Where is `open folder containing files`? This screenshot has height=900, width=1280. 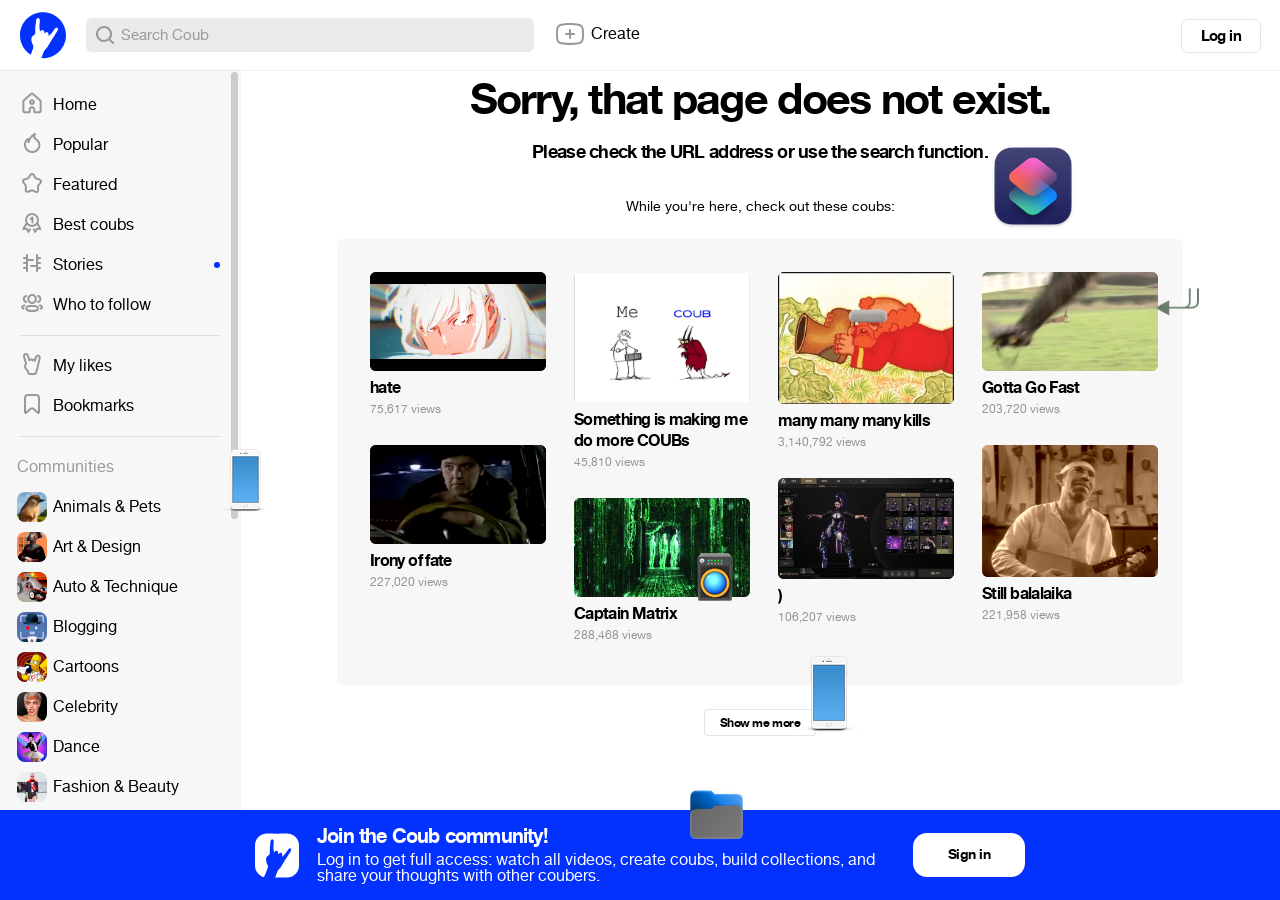 open folder containing files is located at coordinates (716, 814).